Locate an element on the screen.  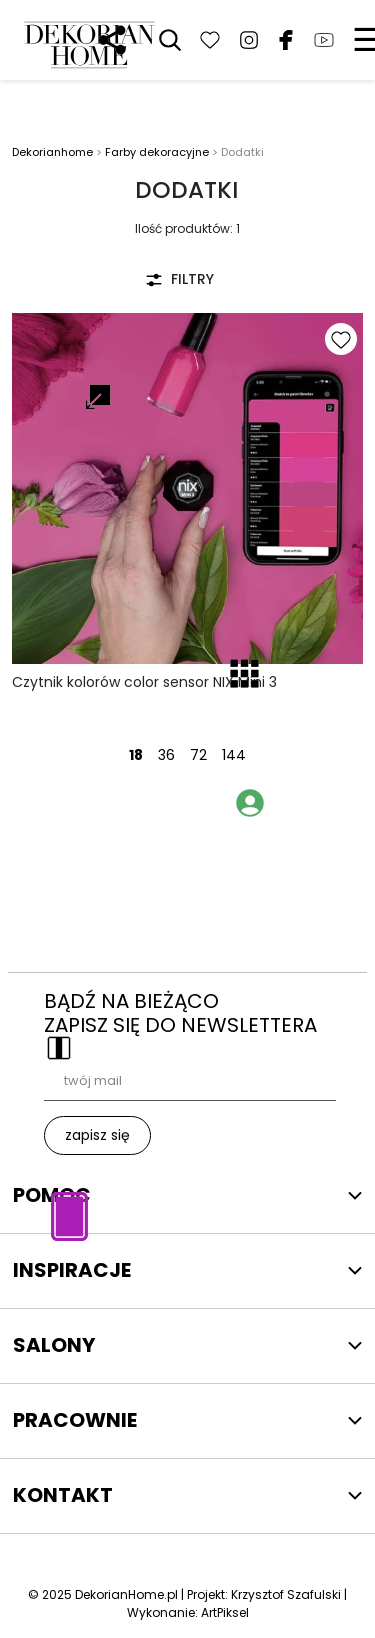
switch to centered layout view is located at coordinates (59, 1048).